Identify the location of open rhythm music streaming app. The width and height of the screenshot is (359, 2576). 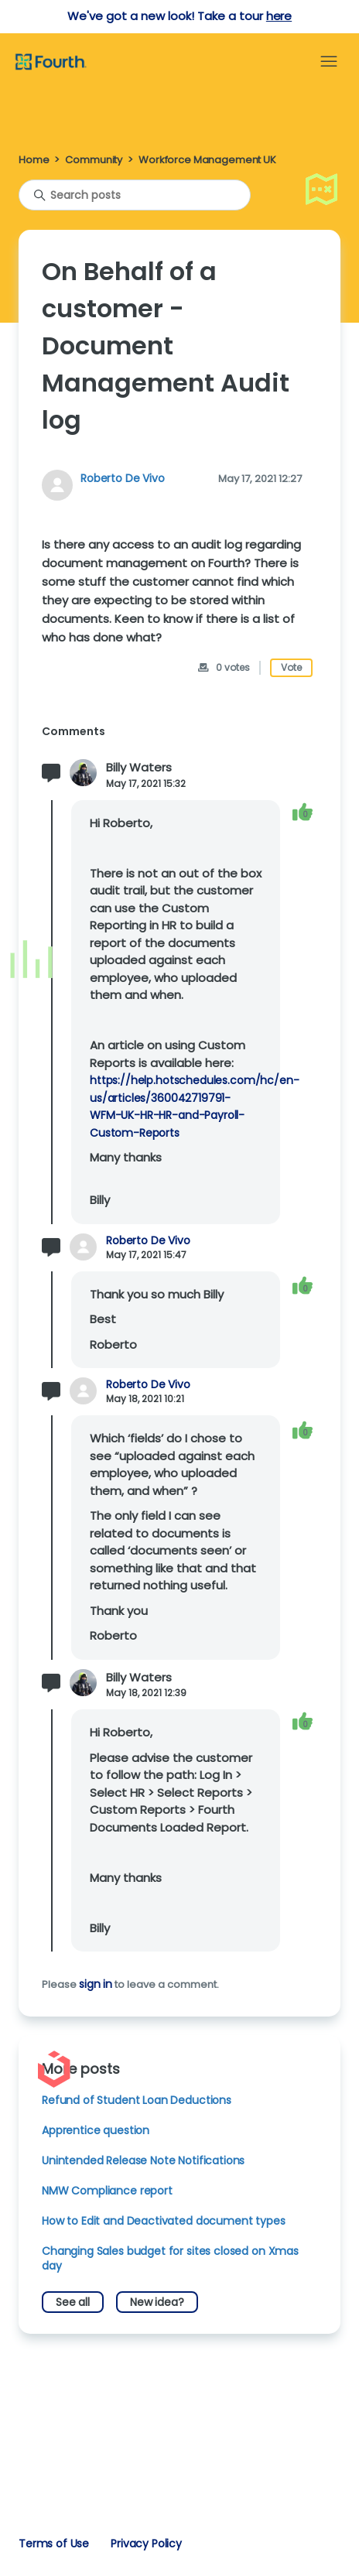
(31, 959).